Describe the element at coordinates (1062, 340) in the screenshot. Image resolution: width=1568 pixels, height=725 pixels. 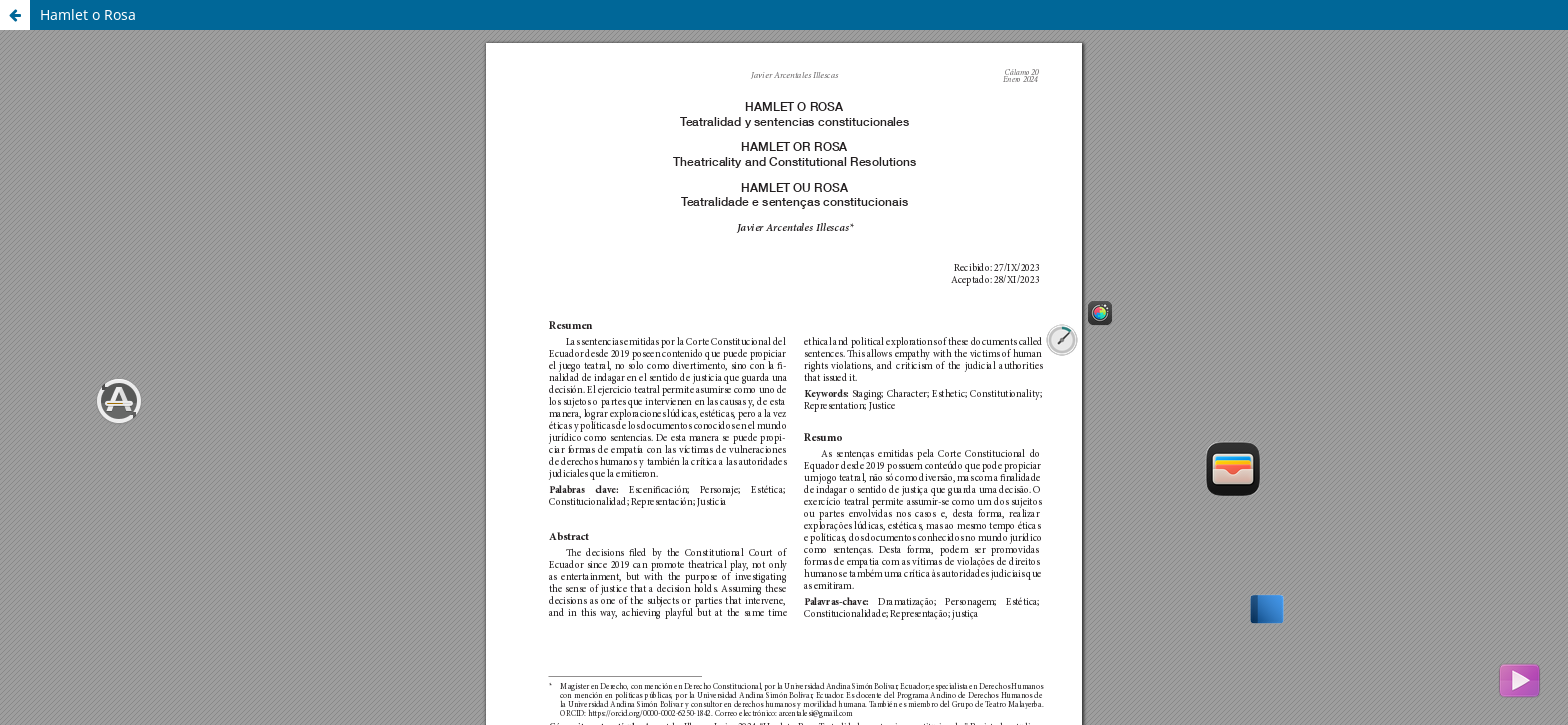
I see `open sysprof system profiler` at that location.